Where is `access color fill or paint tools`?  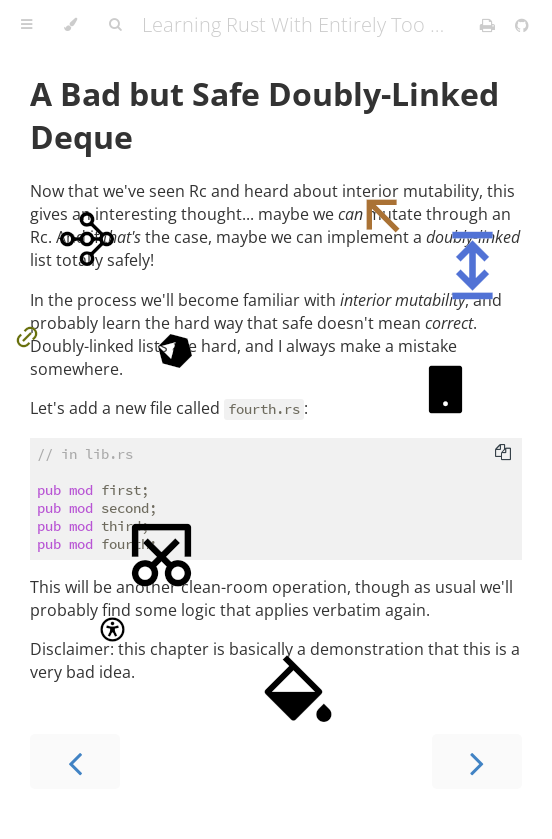
access color fill or paint tools is located at coordinates (296, 688).